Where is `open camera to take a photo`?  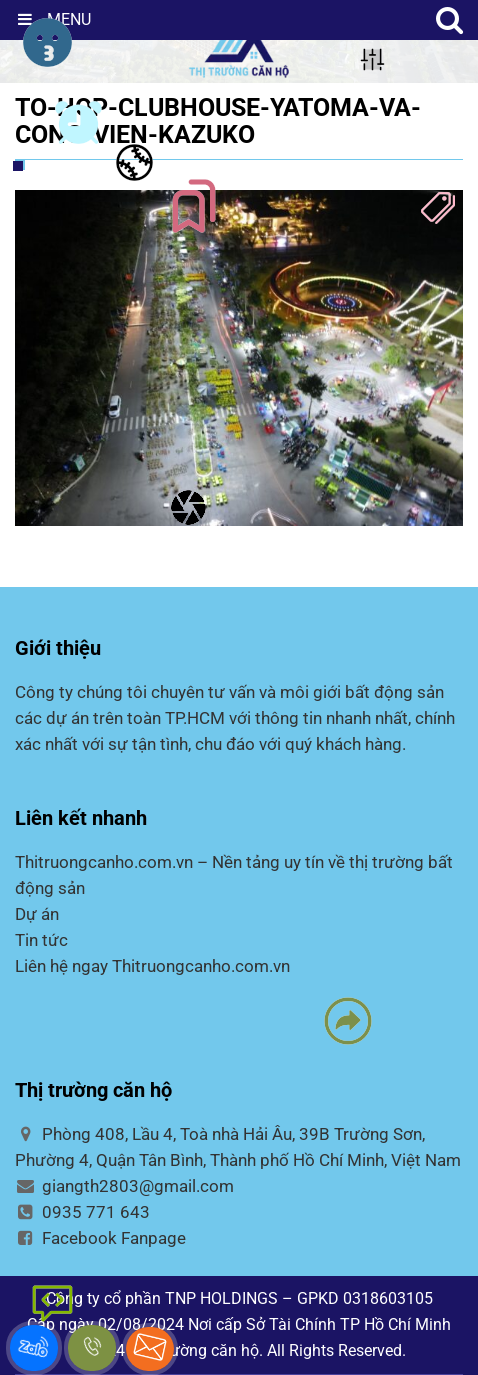 open camera to take a photo is located at coordinates (188, 507).